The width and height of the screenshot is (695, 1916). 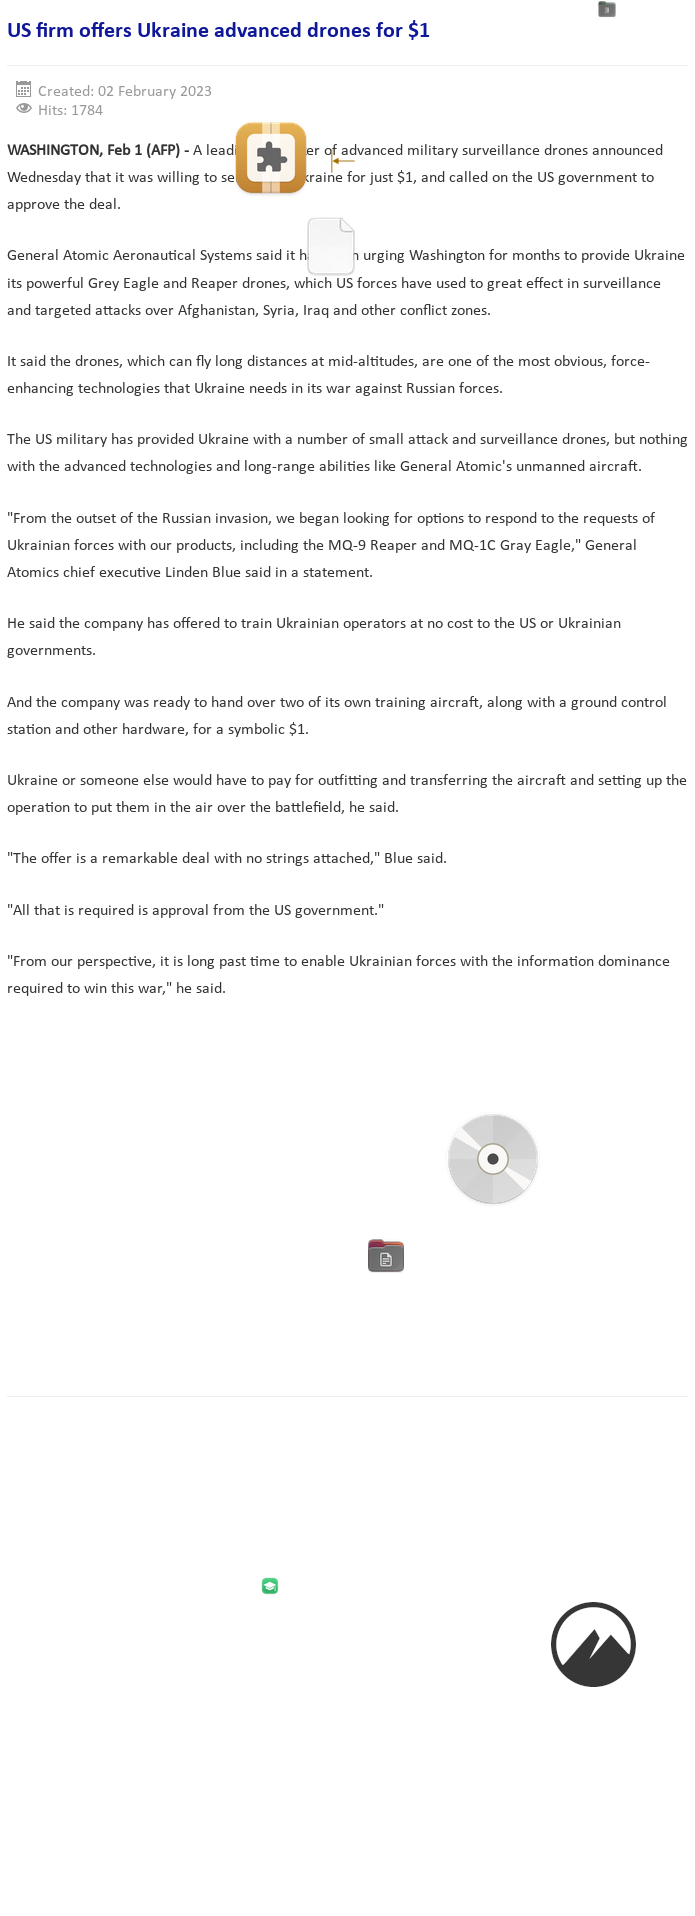 I want to click on an empty or blank file with no content, so click(x=331, y=246).